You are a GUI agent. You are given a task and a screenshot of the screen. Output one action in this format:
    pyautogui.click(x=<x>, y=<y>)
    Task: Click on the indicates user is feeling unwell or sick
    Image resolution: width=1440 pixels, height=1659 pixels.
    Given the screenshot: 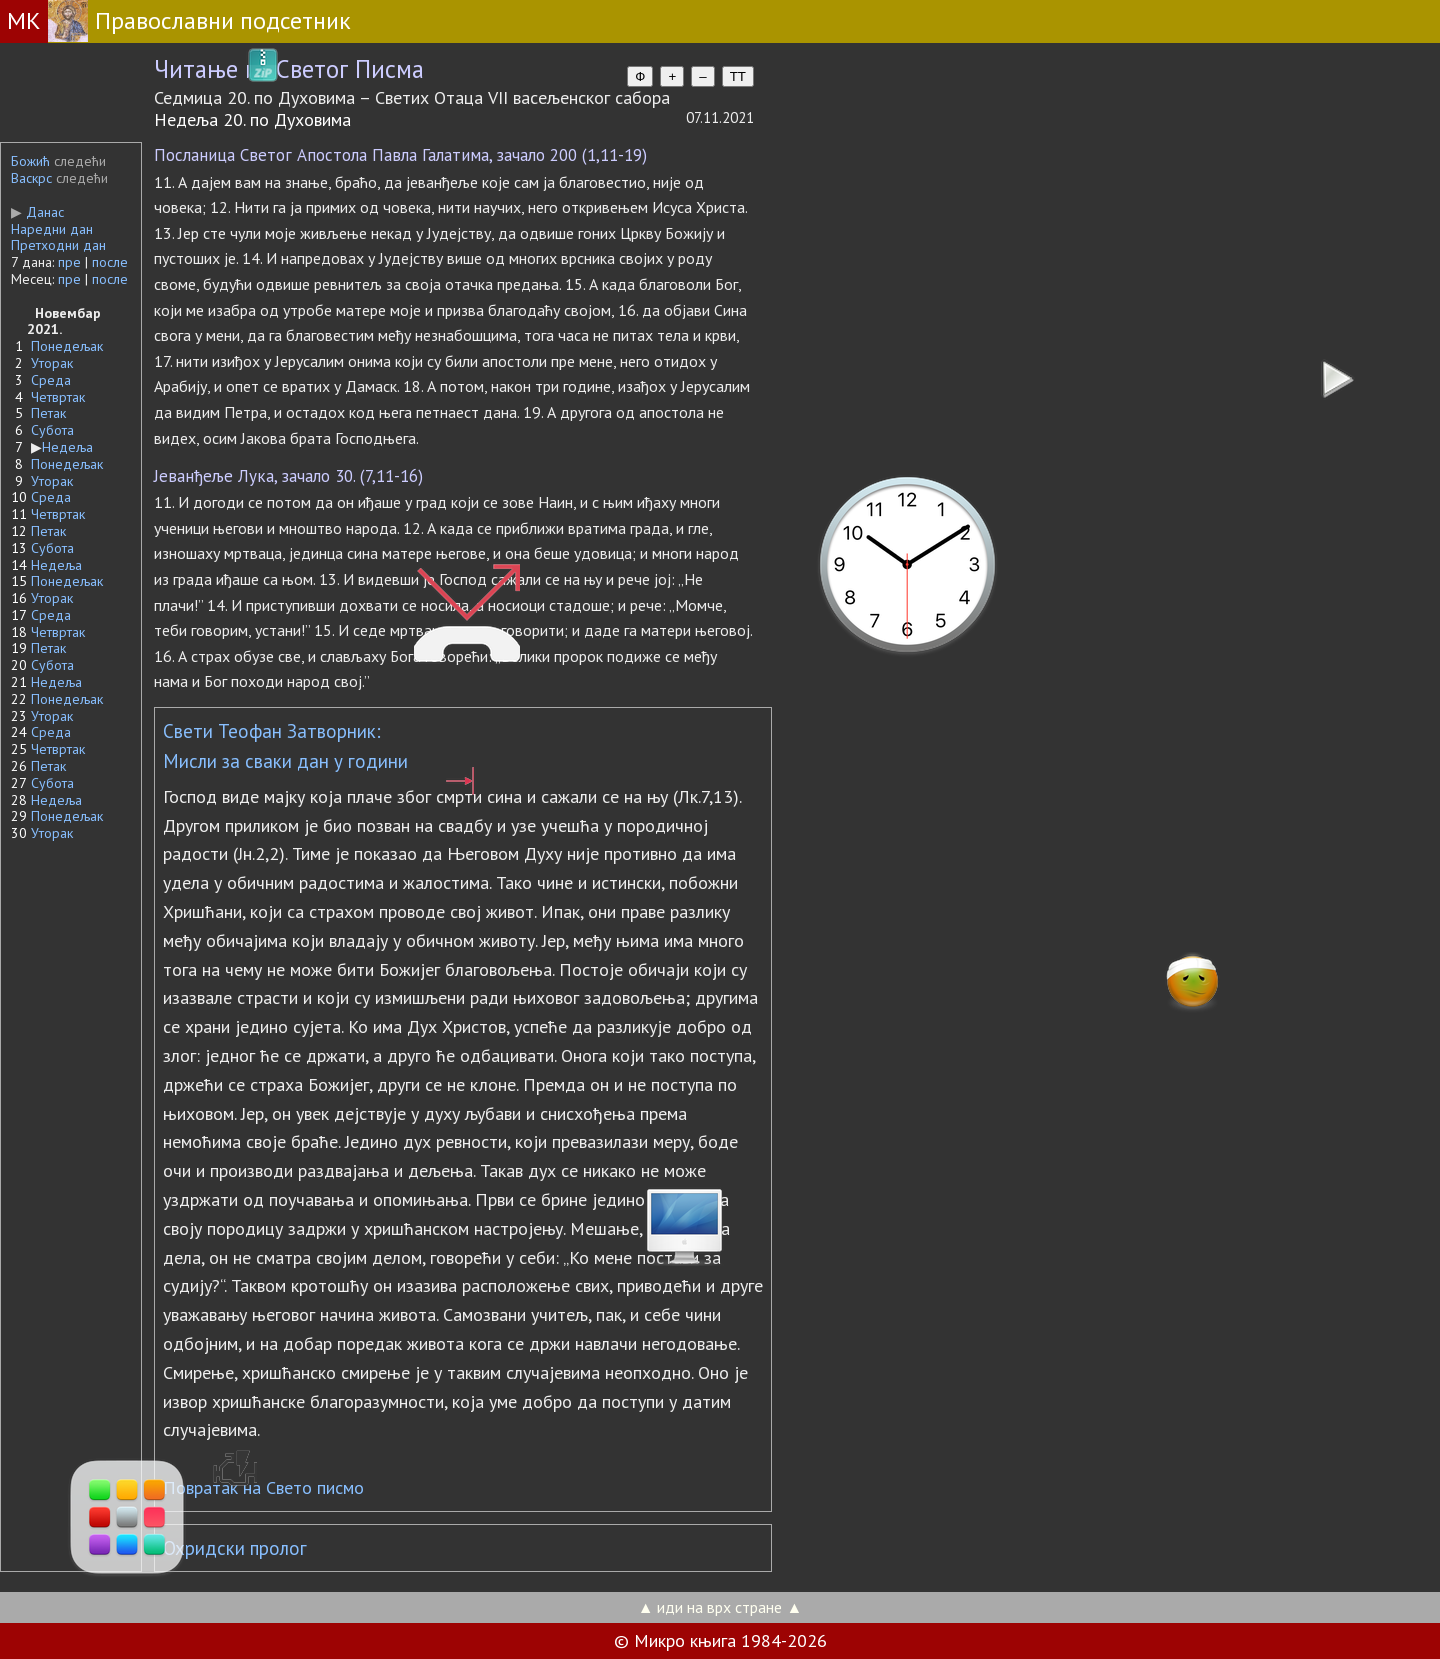 What is the action you would take?
    pyautogui.click(x=1193, y=984)
    